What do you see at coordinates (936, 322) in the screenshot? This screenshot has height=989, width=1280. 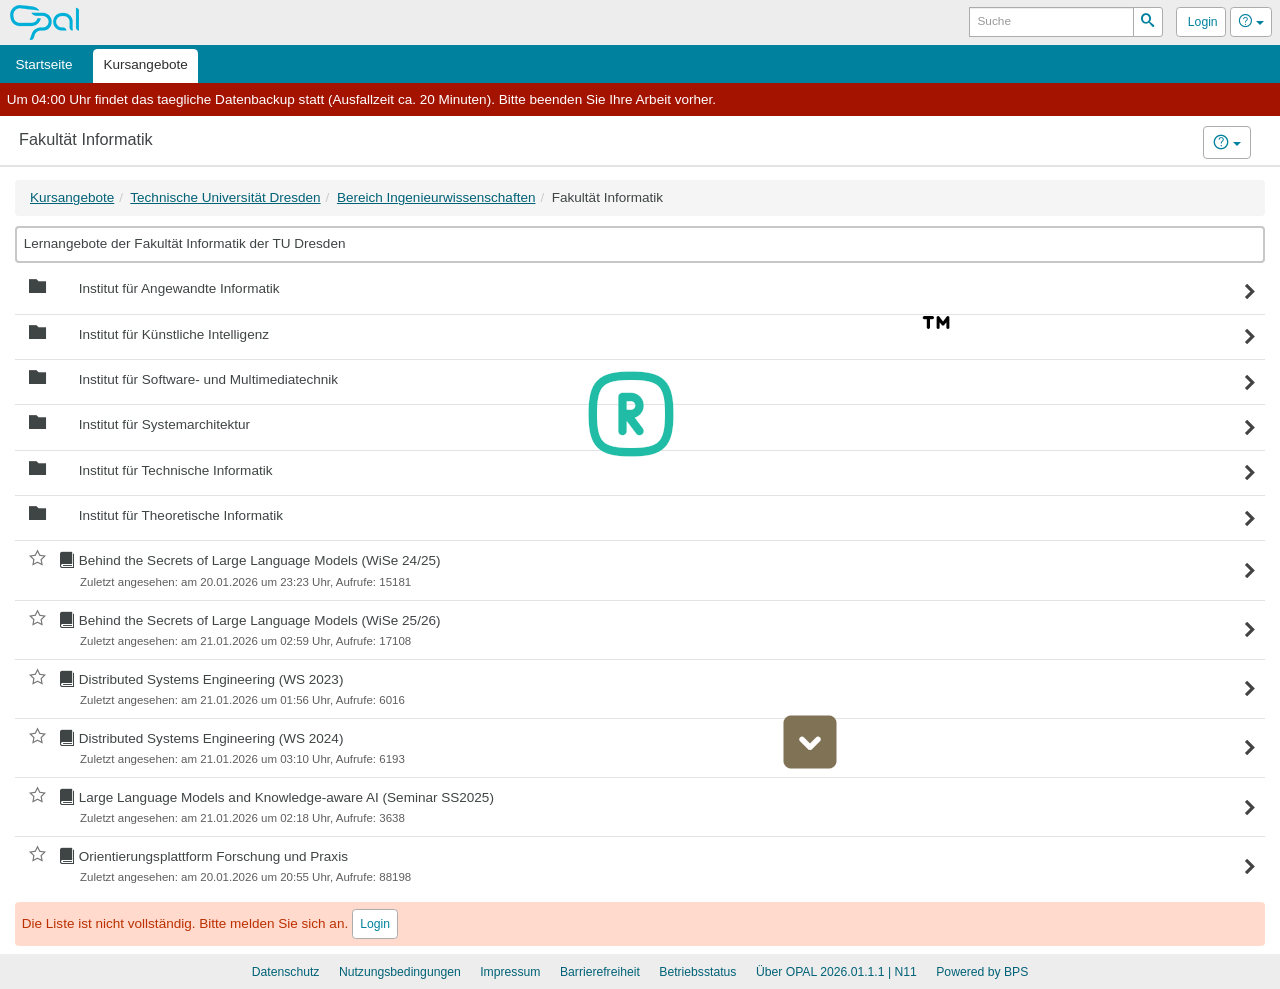 I see `indicates trademarked content or branding` at bounding box center [936, 322].